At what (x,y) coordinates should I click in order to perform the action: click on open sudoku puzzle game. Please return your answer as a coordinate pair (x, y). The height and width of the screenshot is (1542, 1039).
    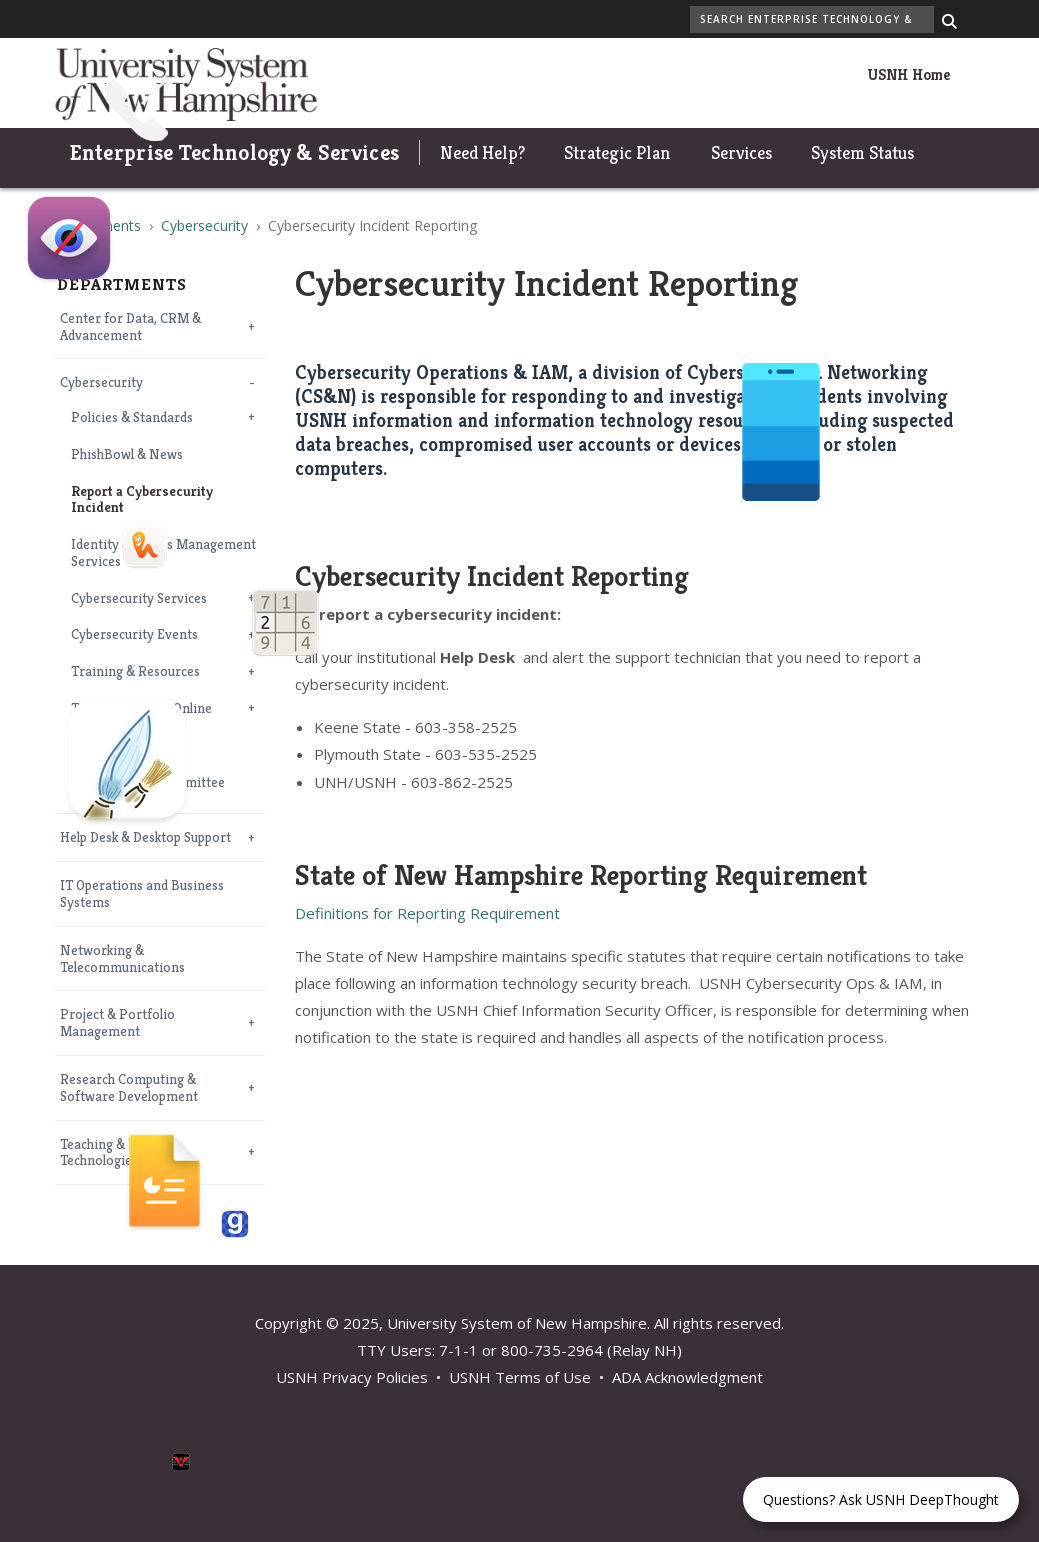
    Looking at the image, I should click on (285, 622).